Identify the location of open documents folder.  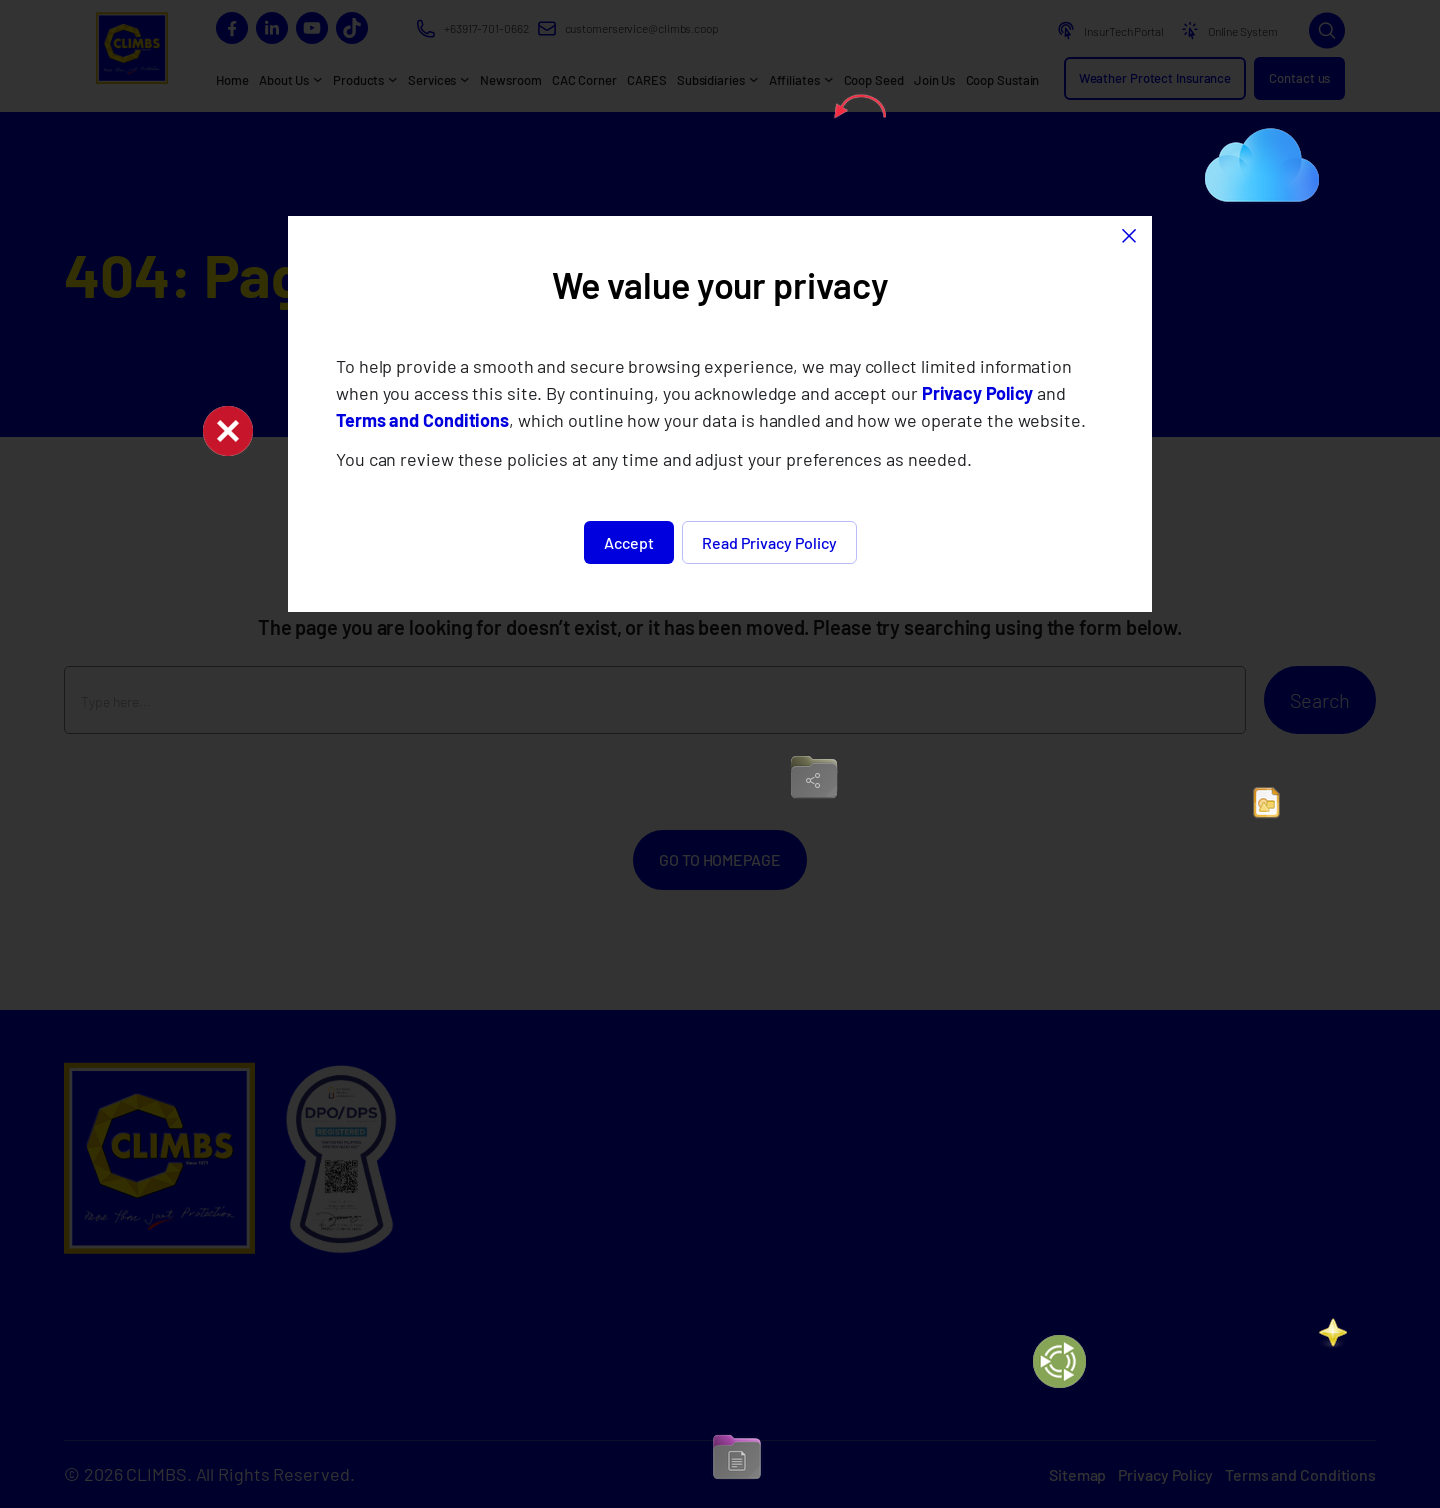
(737, 1457).